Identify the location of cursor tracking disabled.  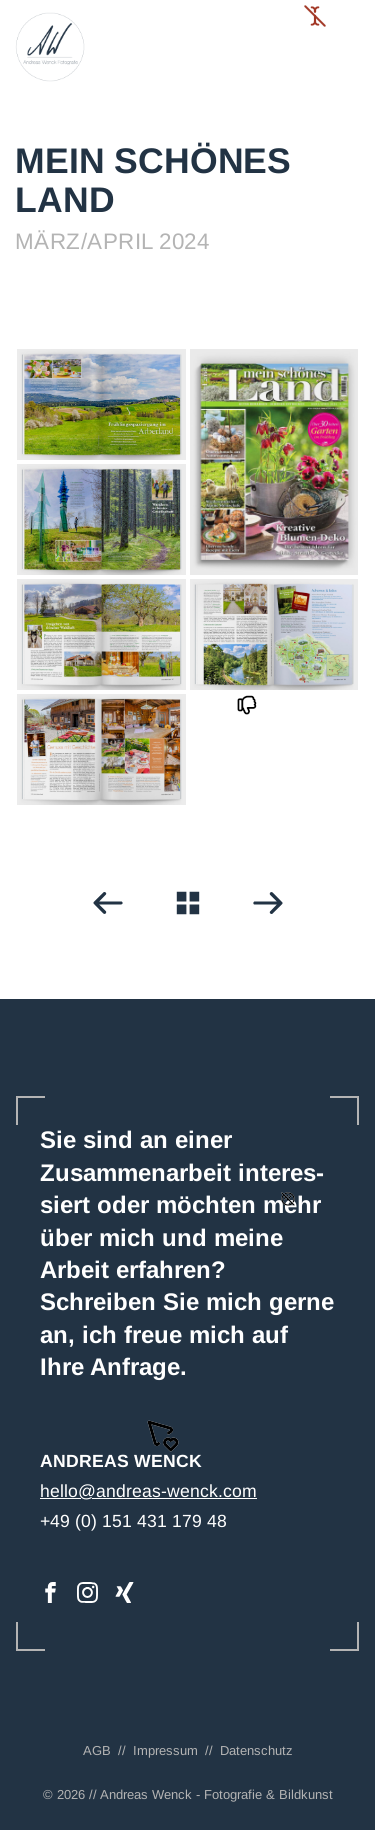
(315, 16).